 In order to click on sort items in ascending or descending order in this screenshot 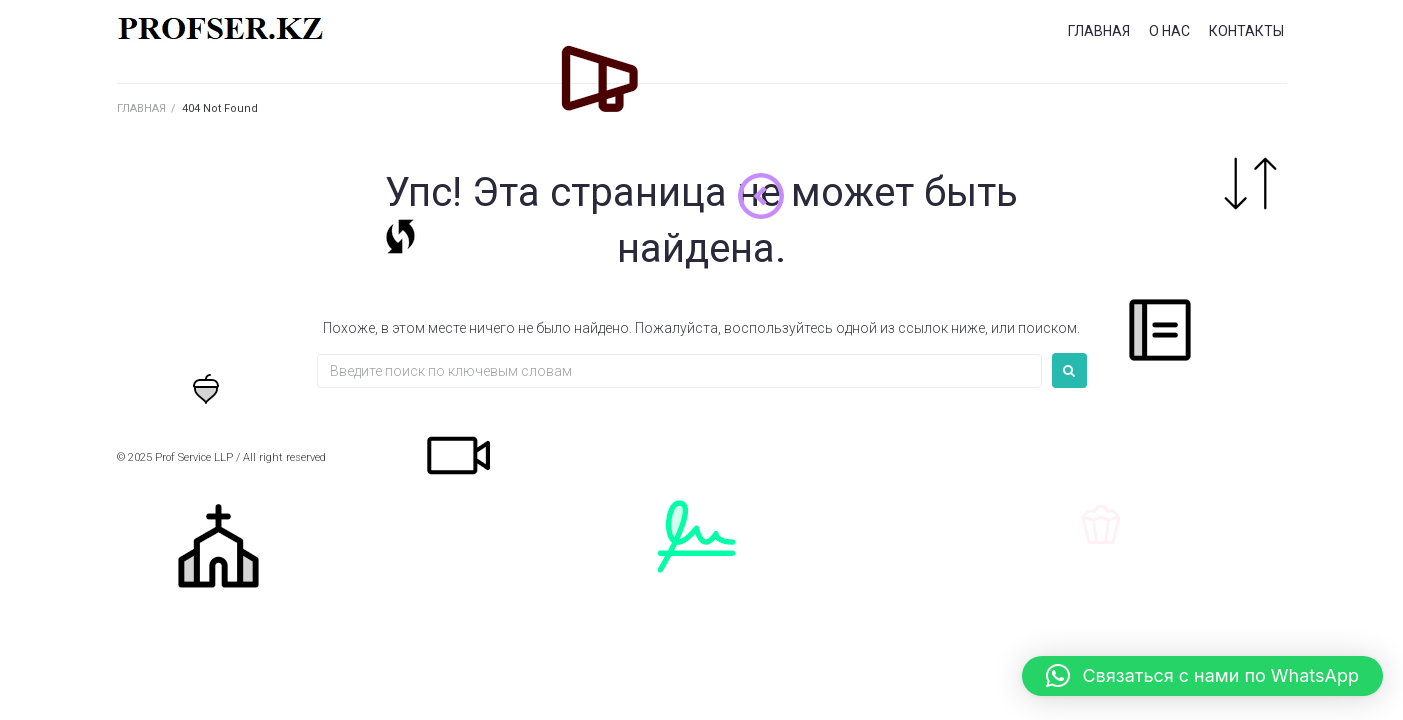, I will do `click(1250, 183)`.